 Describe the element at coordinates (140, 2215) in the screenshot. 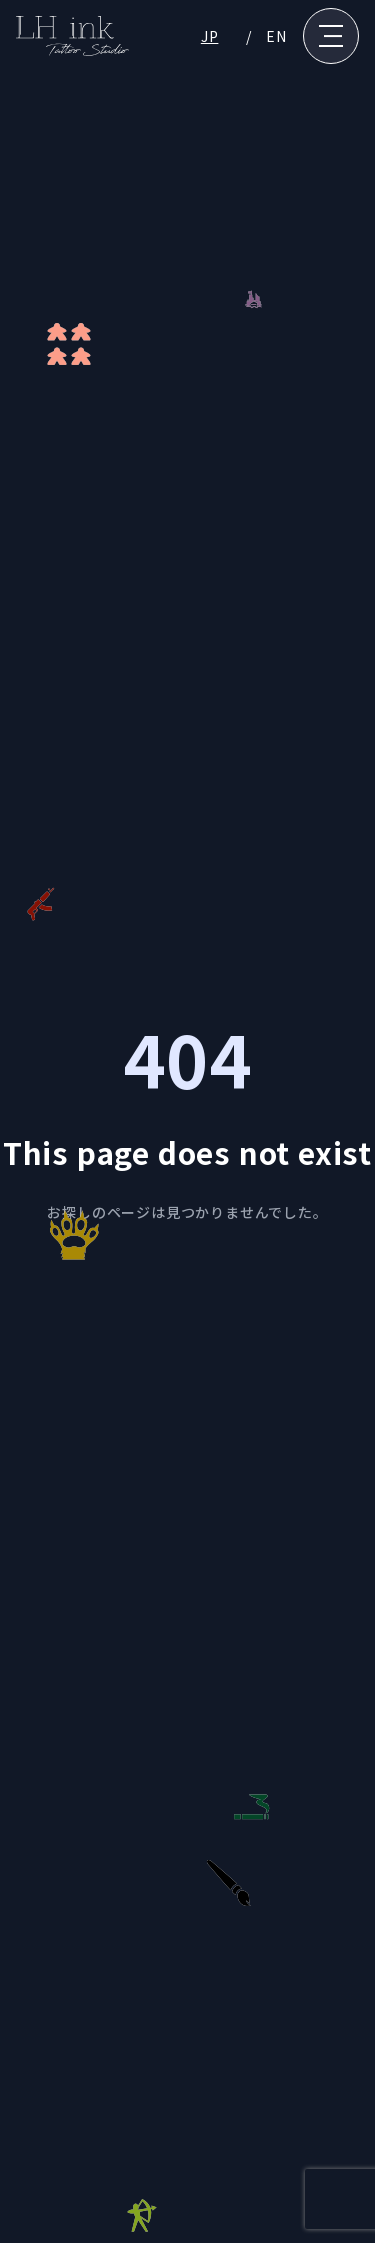

I see `select archer class or character` at that location.